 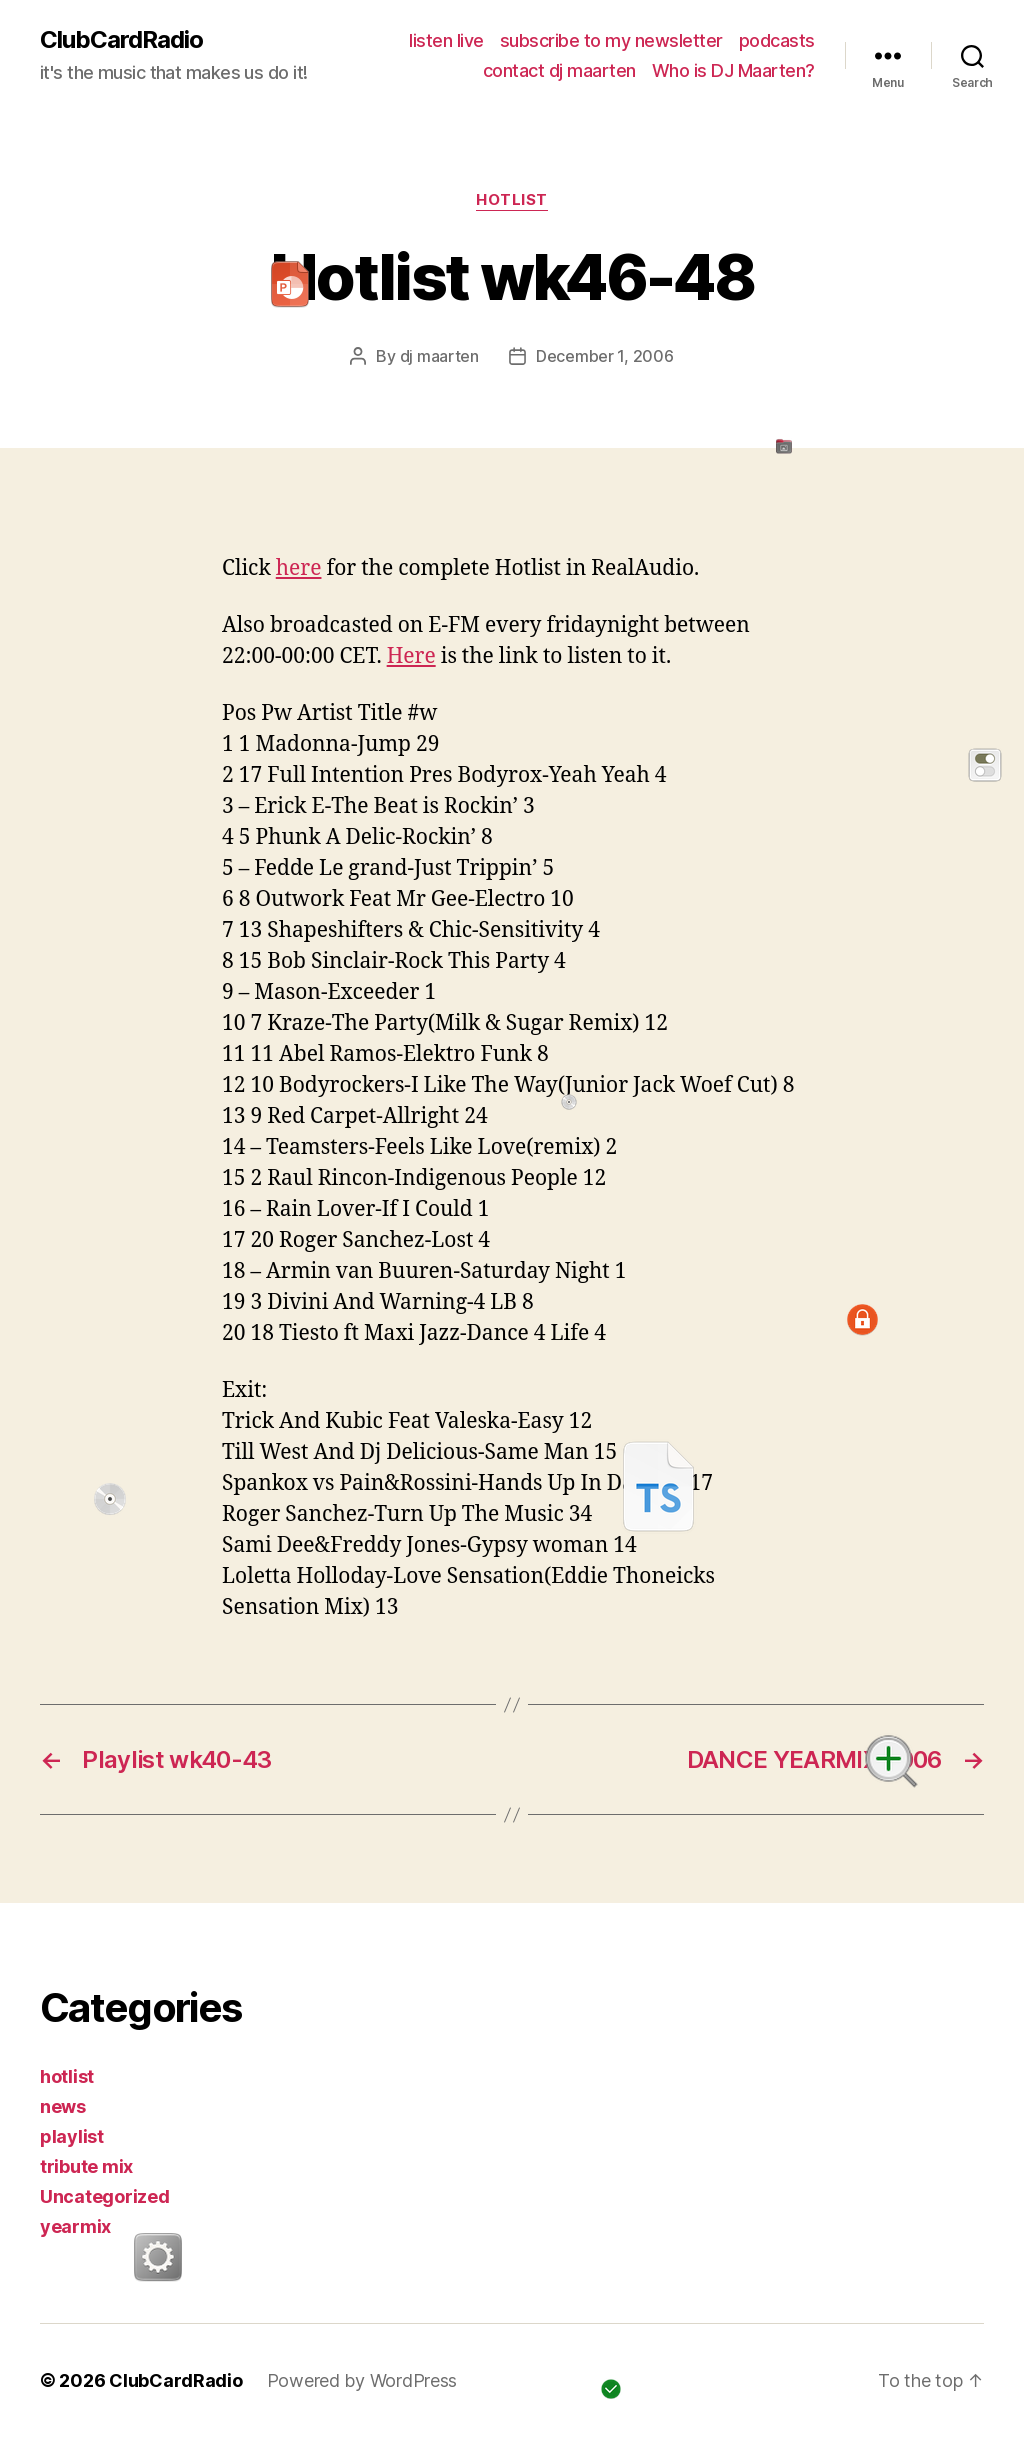 What do you see at coordinates (611, 2389) in the screenshot?
I see `indicates file has been successfully synced and shared` at bounding box center [611, 2389].